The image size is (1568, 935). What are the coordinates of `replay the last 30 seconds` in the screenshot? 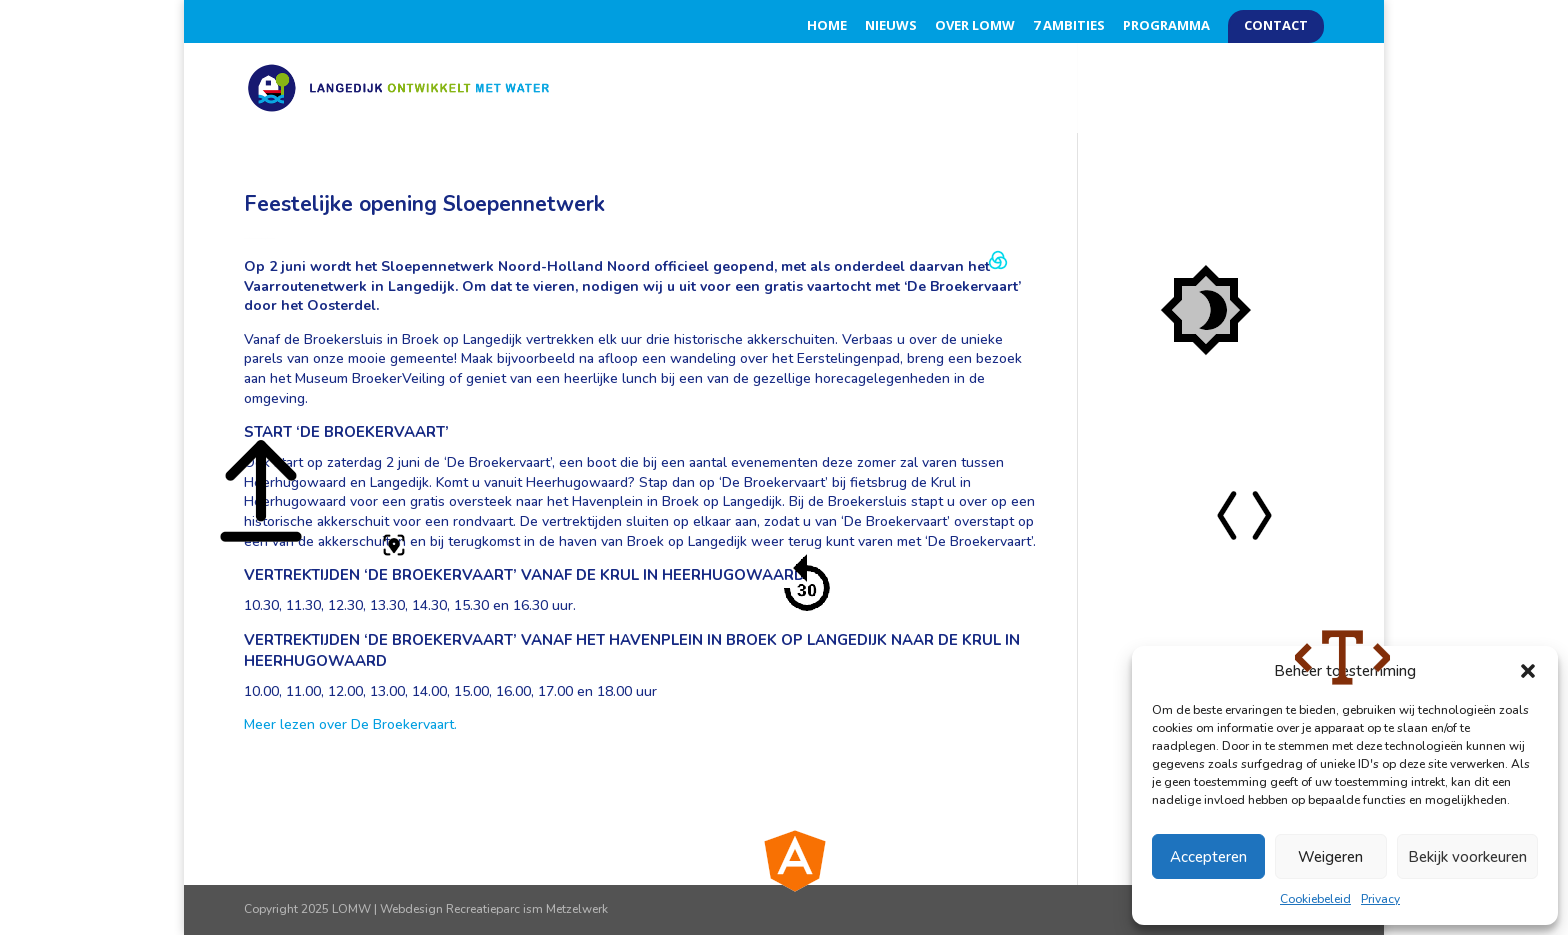 It's located at (807, 585).